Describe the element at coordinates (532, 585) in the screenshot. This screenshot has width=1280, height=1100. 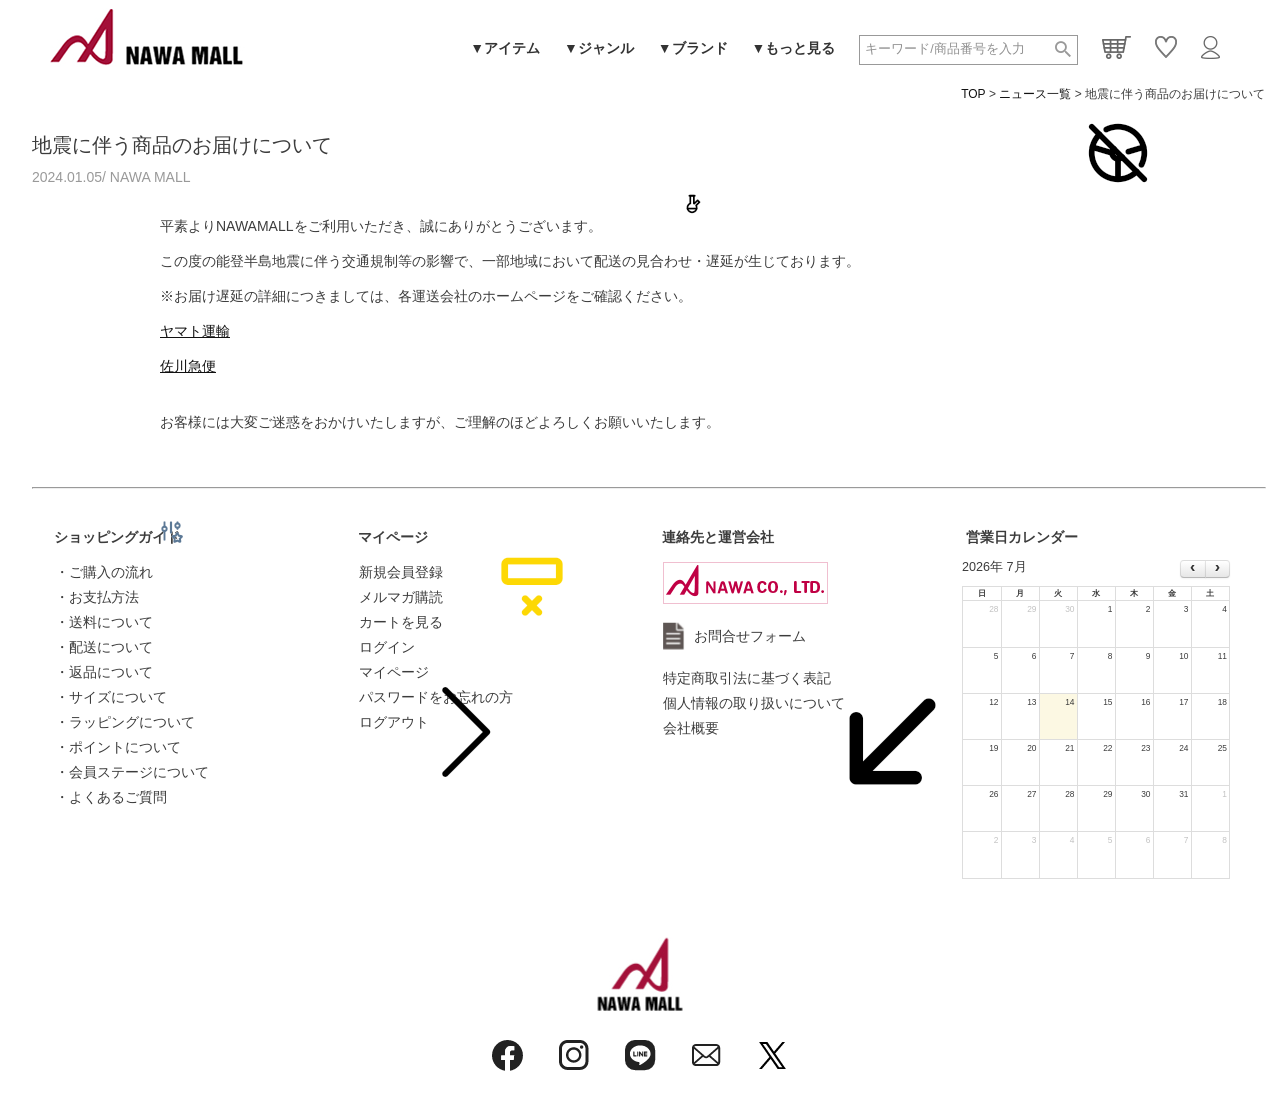
I see `remove a row from a table or spreadsheet` at that location.